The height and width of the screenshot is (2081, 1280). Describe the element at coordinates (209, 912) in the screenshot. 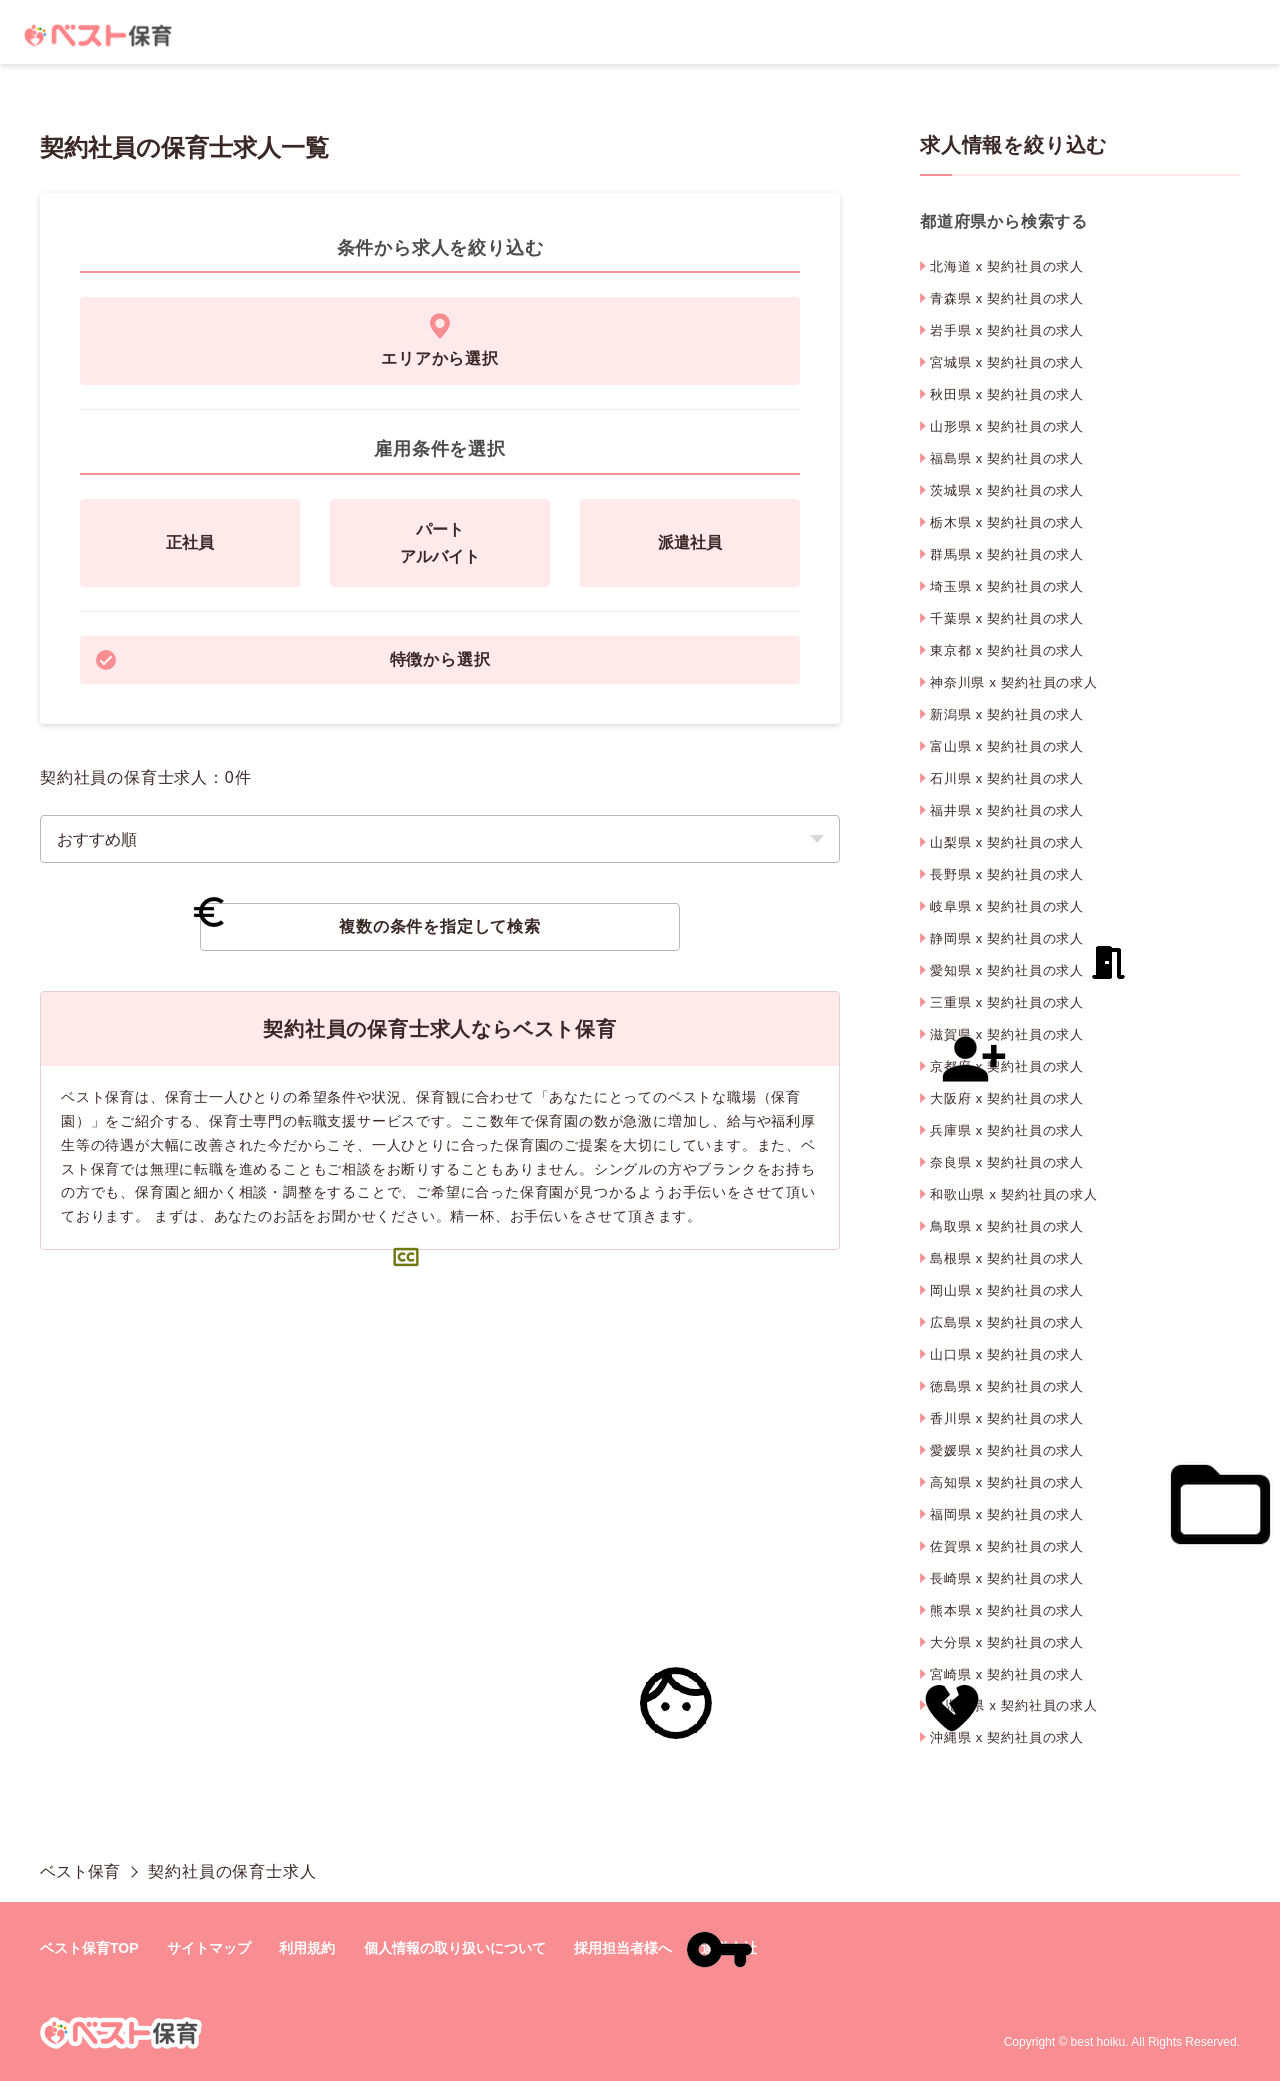

I see `view prices in euros` at that location.